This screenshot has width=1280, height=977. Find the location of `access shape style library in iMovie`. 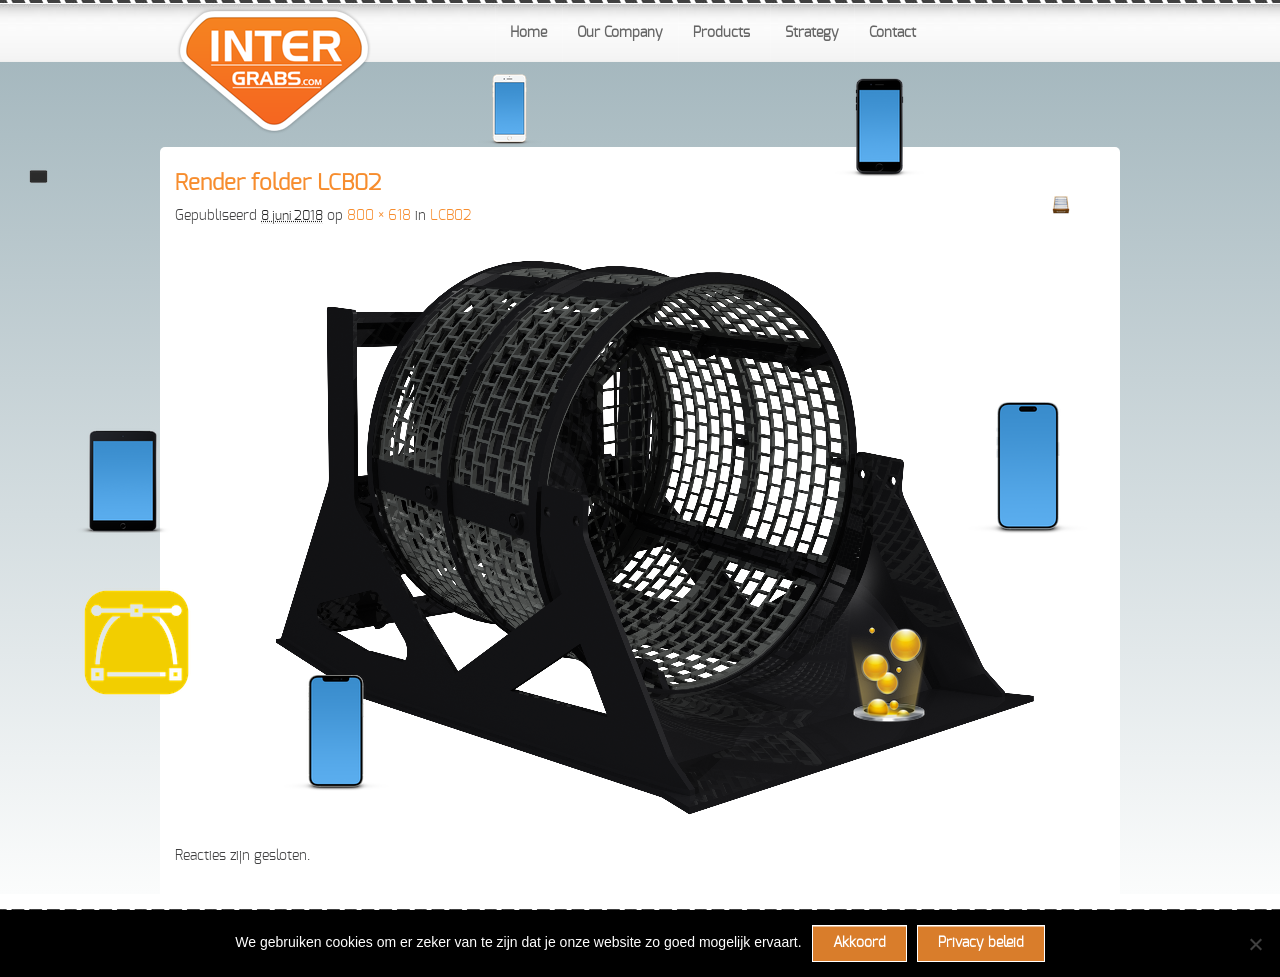

access shape style library in iMovie is located at coordinates (136, 642).